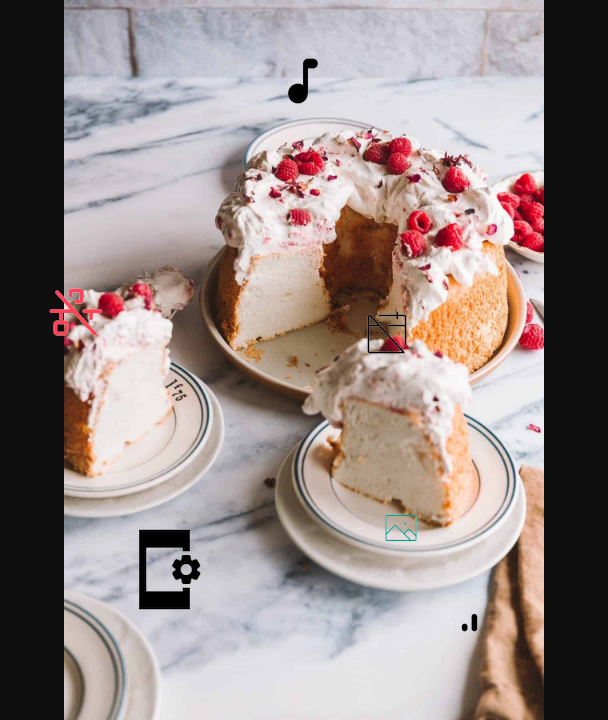 Image resolution: width=608 pixels, height=720 pixels. What do you see at coordinates (401, 528) in the screenshot?
I see `view or browse photos` at bounding box center [401, 528].